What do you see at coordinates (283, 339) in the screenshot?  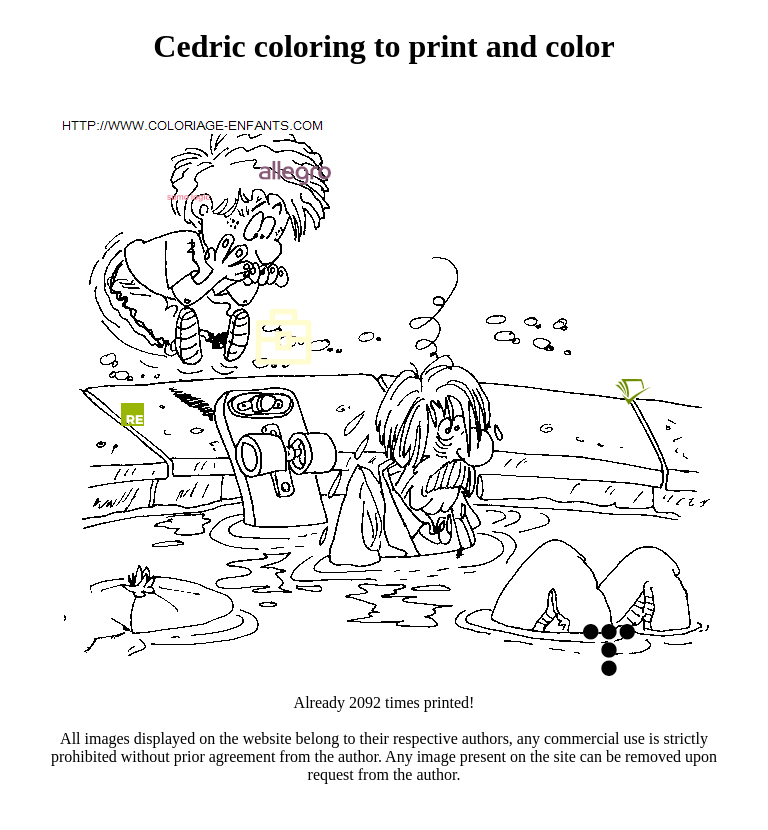 I see `access work or business documents` at bounding box center [283, 339].